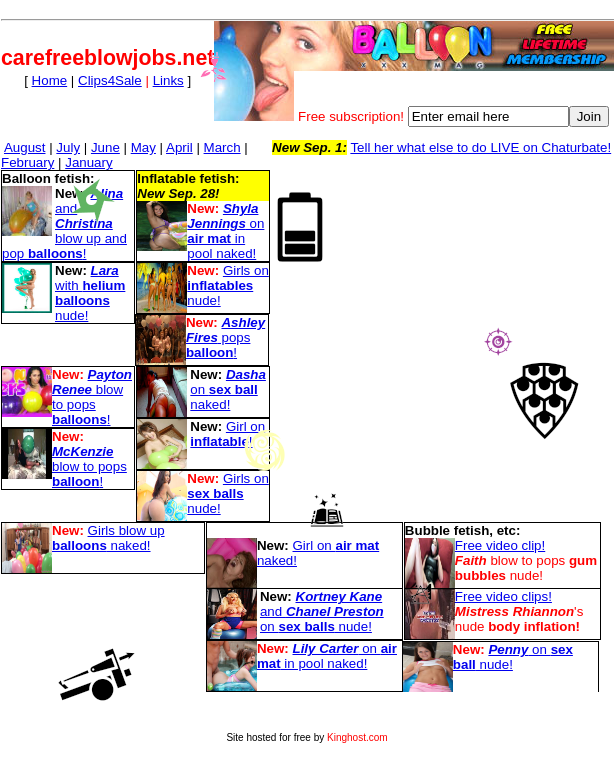 The width and height of the screenshot is (614, 764). Describe the element at coordinates (214, 66) in the screenshot. I see `indicates eco-friendly or sustainable energy mode` at that location.